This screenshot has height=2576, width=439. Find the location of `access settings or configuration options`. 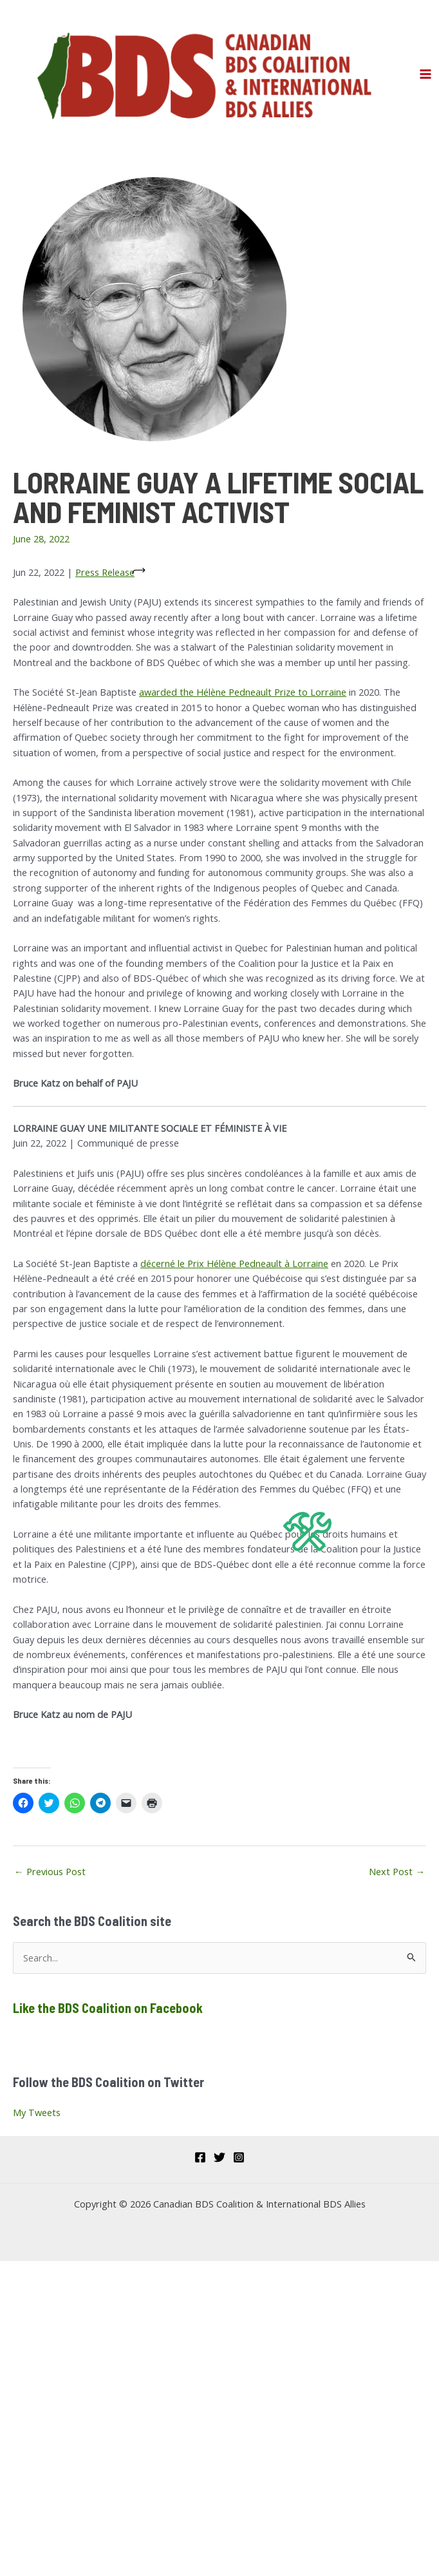

access settings or configuration options is located at coordinates (307, 1531).